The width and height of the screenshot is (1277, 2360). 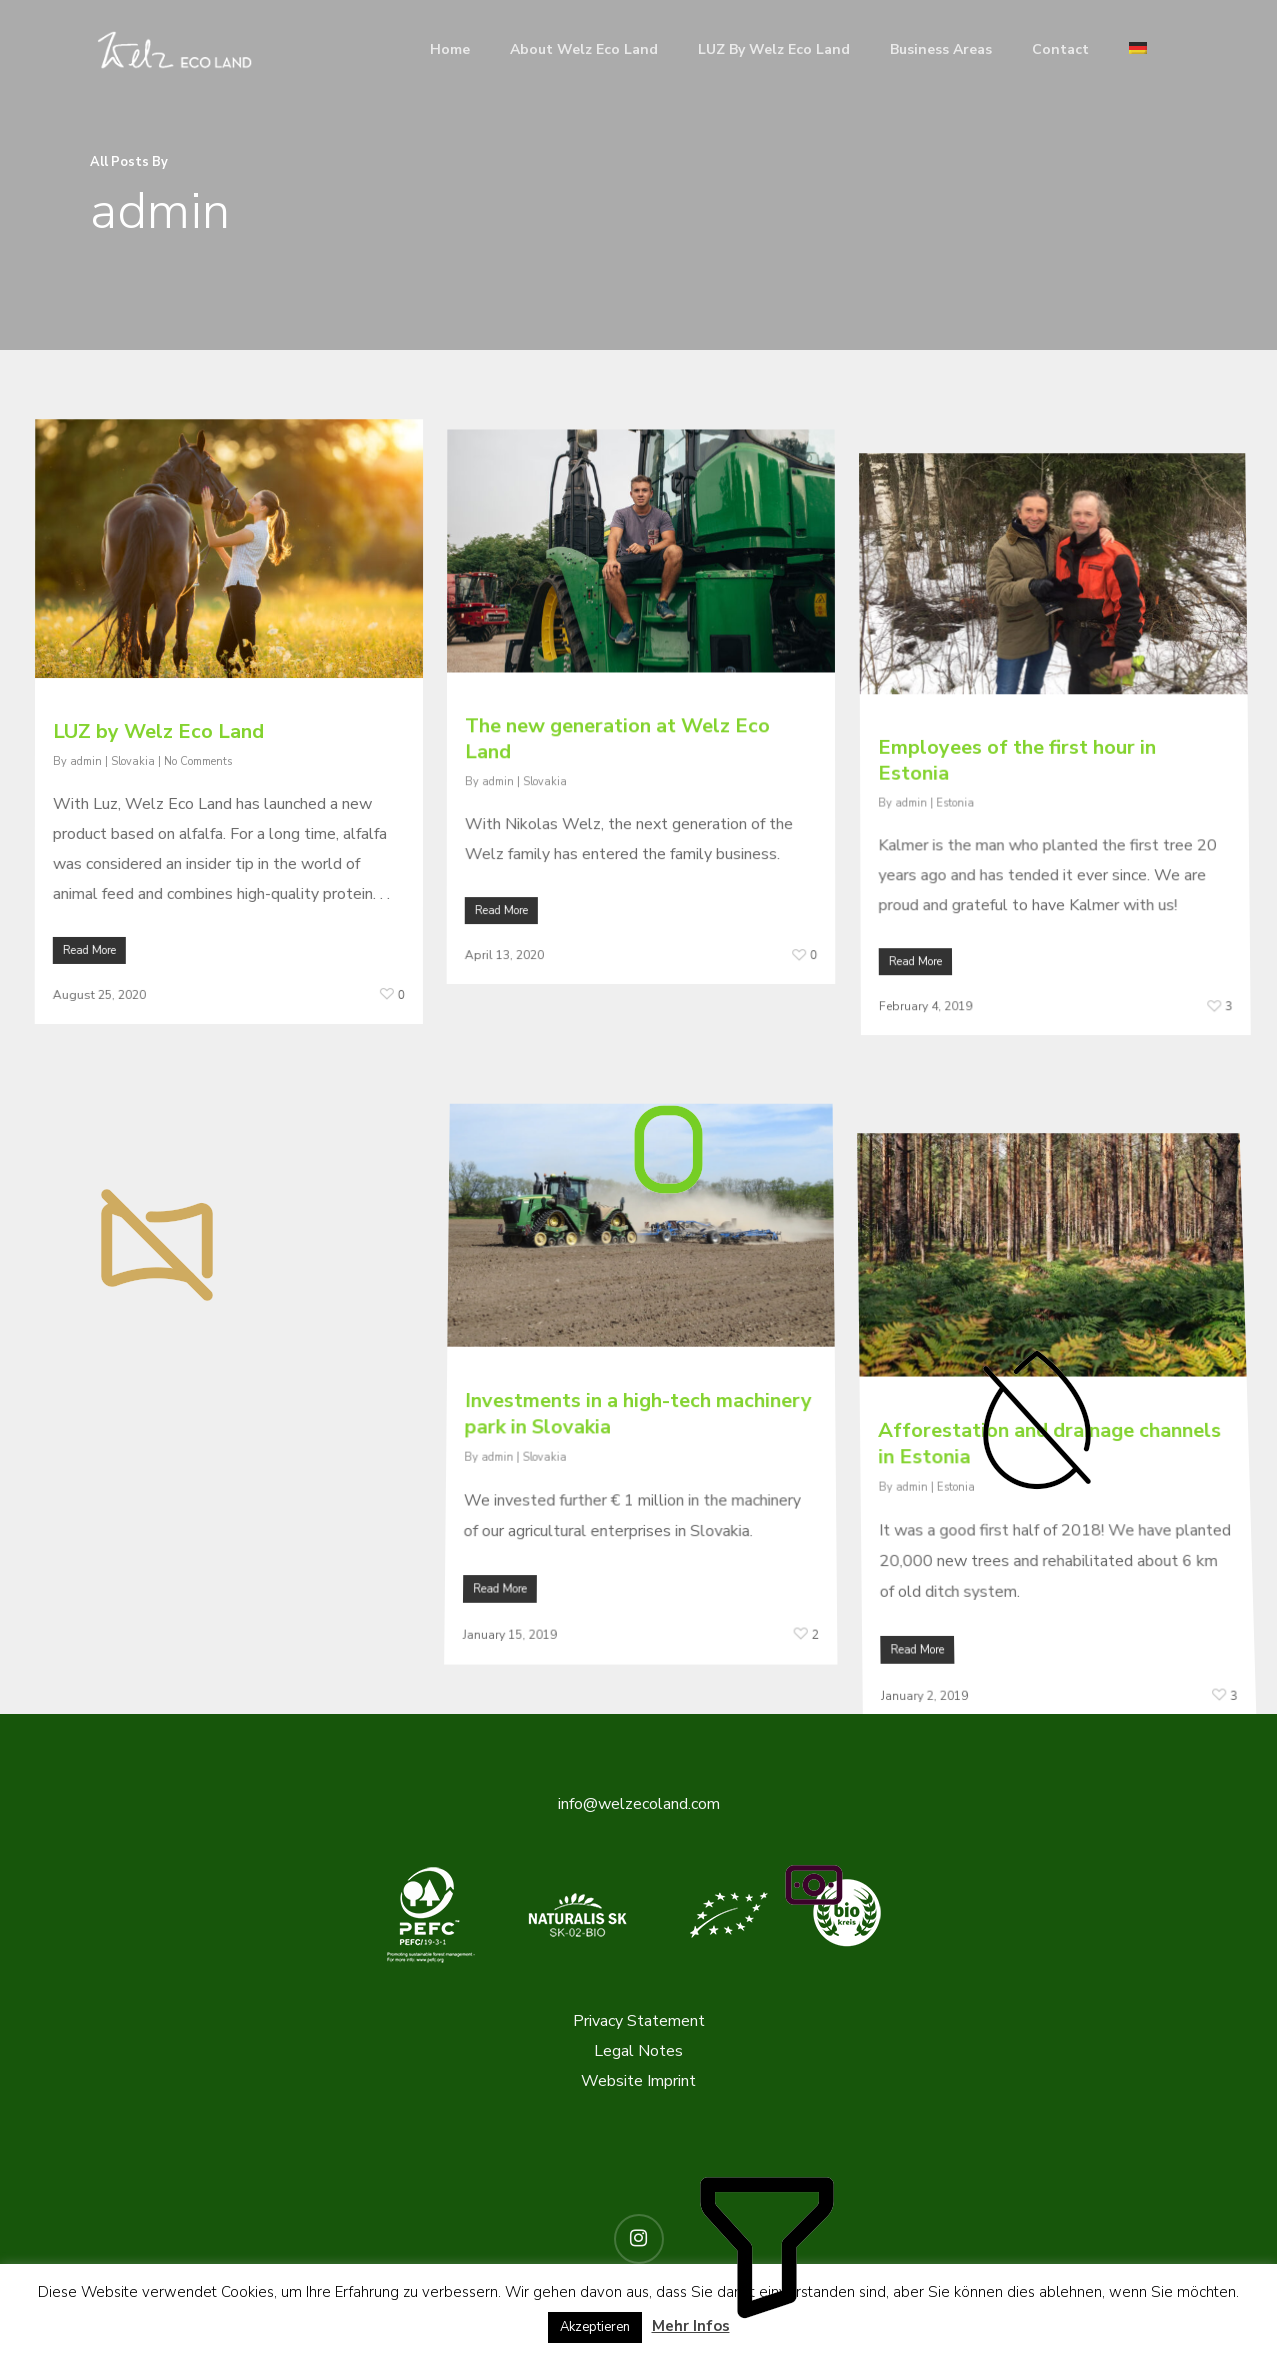 I want to click on disable horizontal panorama mode, so click(x=157, y=1245).